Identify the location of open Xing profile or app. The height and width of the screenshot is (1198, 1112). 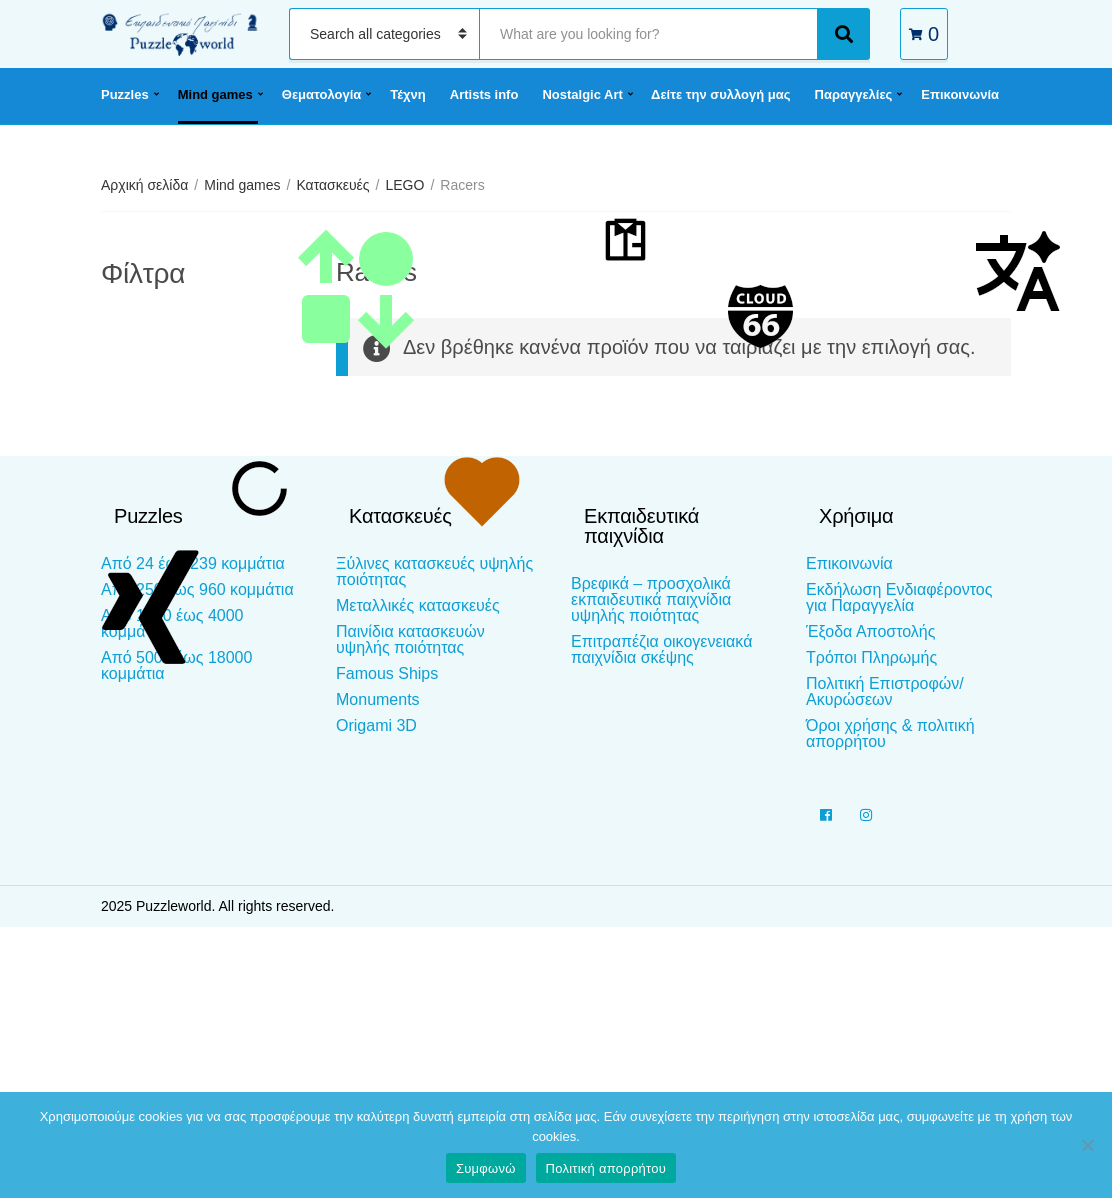
(145, 602).